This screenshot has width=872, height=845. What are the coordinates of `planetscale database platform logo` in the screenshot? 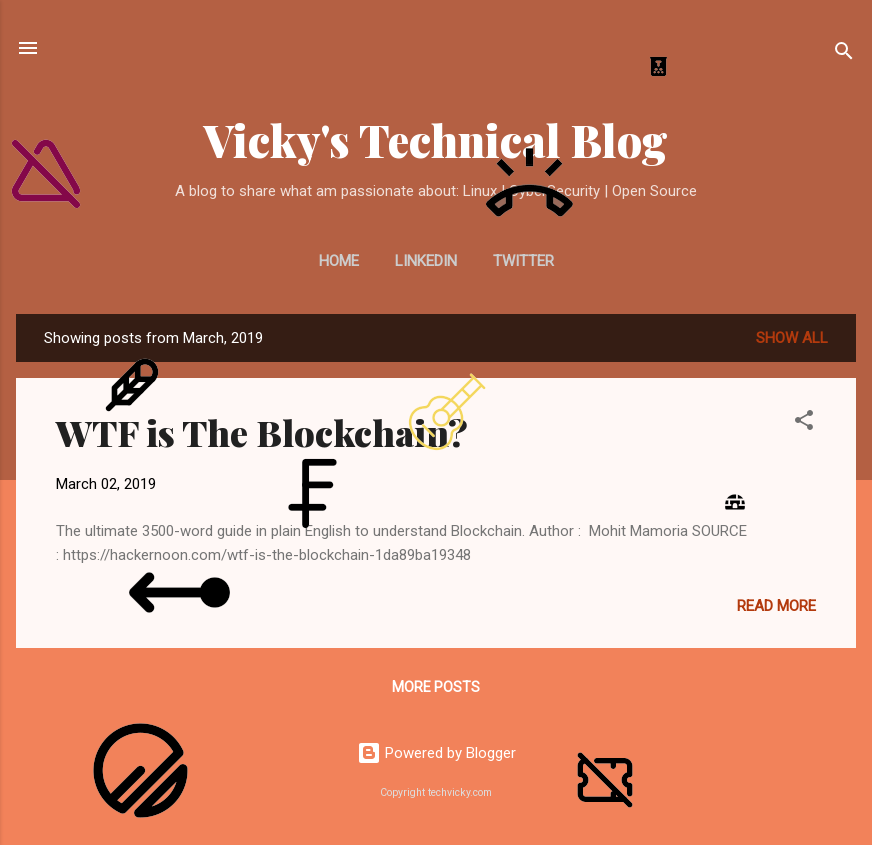 It's located at (140, 770).